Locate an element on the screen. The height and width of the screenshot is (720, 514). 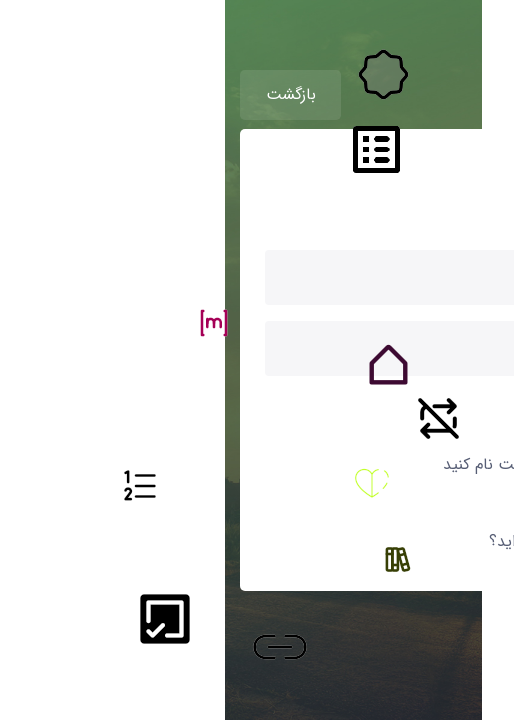
access your library or book collection is located at coordinates (396, 559).